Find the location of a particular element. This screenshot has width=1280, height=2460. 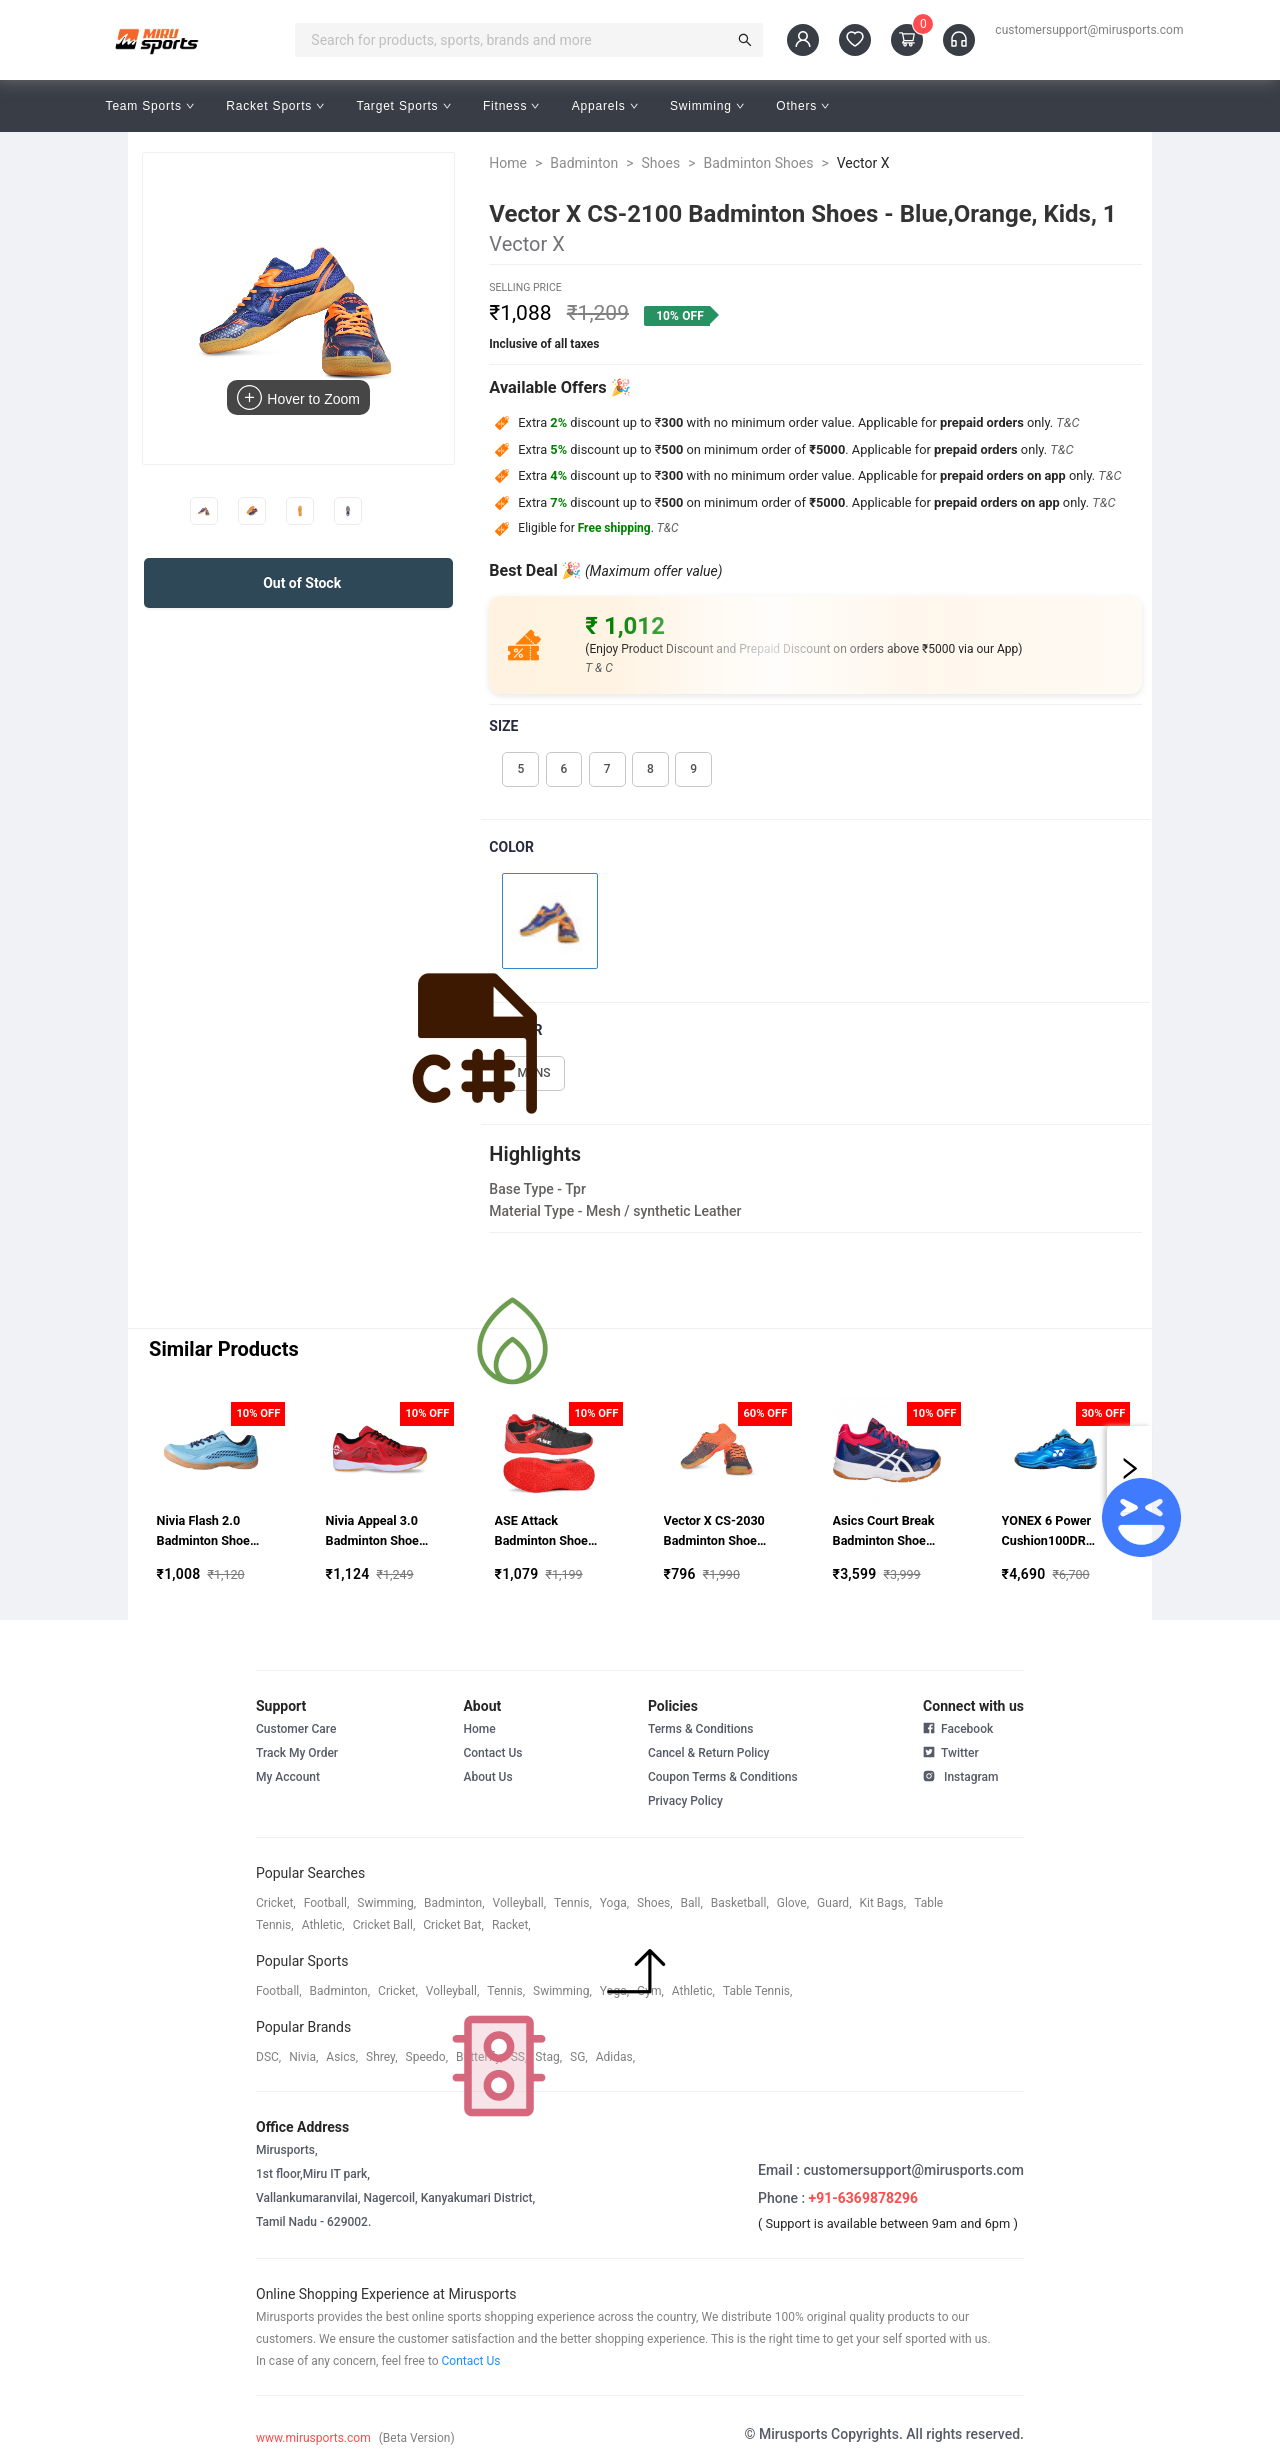

indicates trending or popular content is located at coordinates (512, 1342).